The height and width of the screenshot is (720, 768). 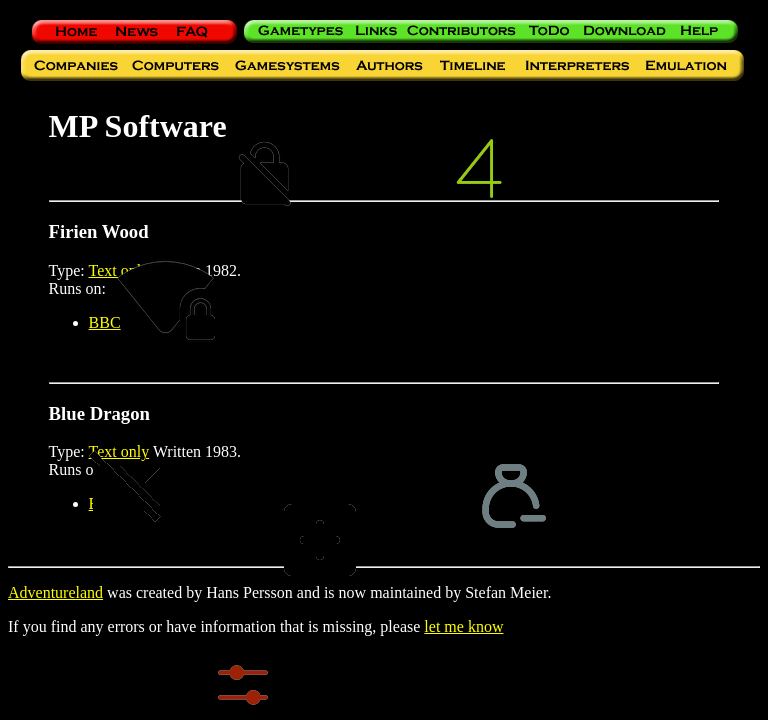 I want to click on deduct funds or reduce balance, so click(x=511, y=496).